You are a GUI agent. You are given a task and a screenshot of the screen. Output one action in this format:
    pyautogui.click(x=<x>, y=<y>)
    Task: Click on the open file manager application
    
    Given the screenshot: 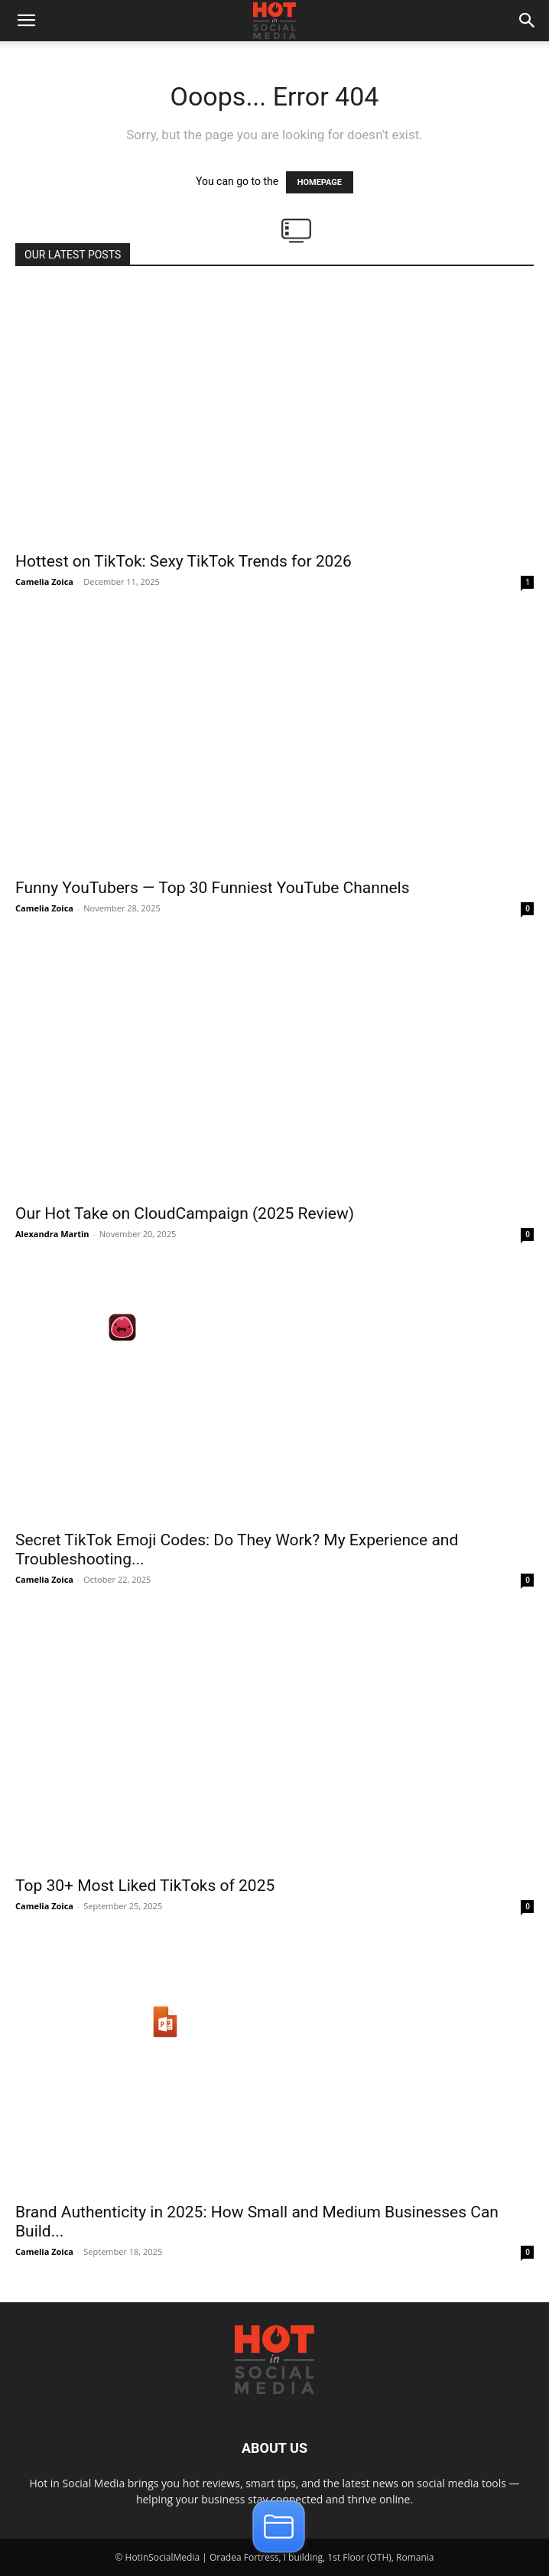 What is the action you would take?
    pyautogui.click(x=278, y=2527)
    